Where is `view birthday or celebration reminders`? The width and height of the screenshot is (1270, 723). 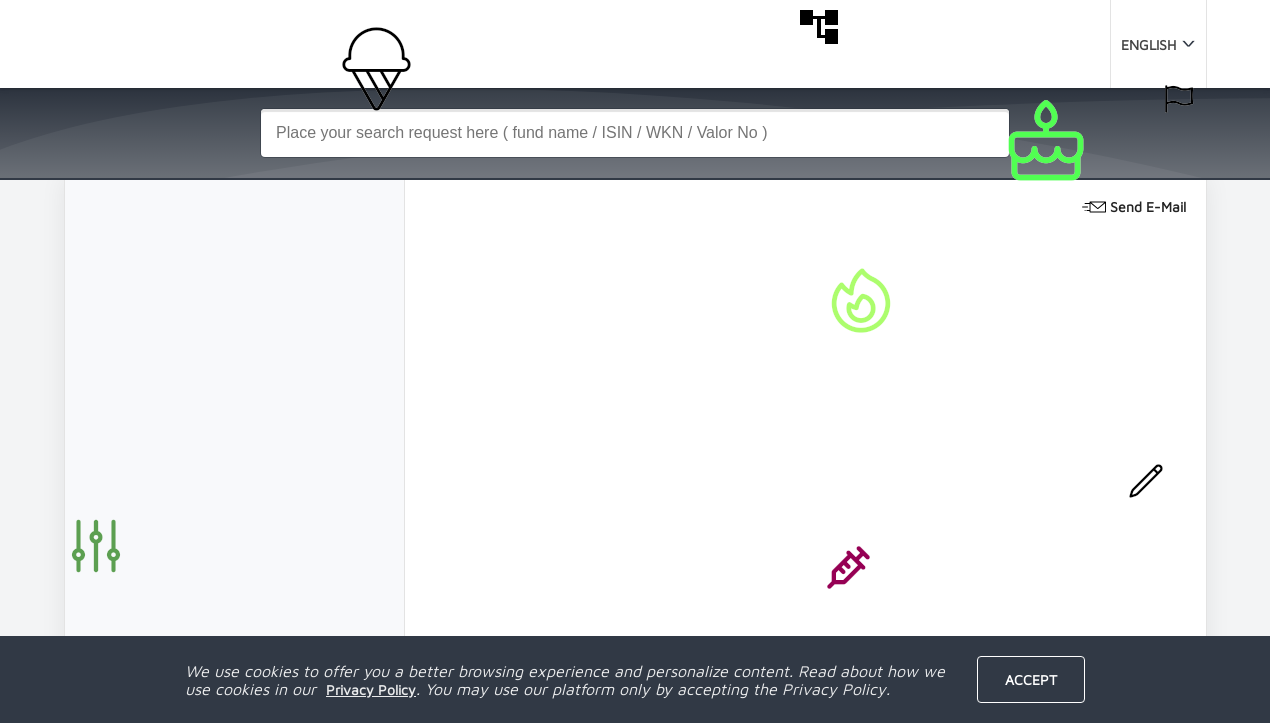
view birthday or celebration reminders is located at coordinates (1046, 146).